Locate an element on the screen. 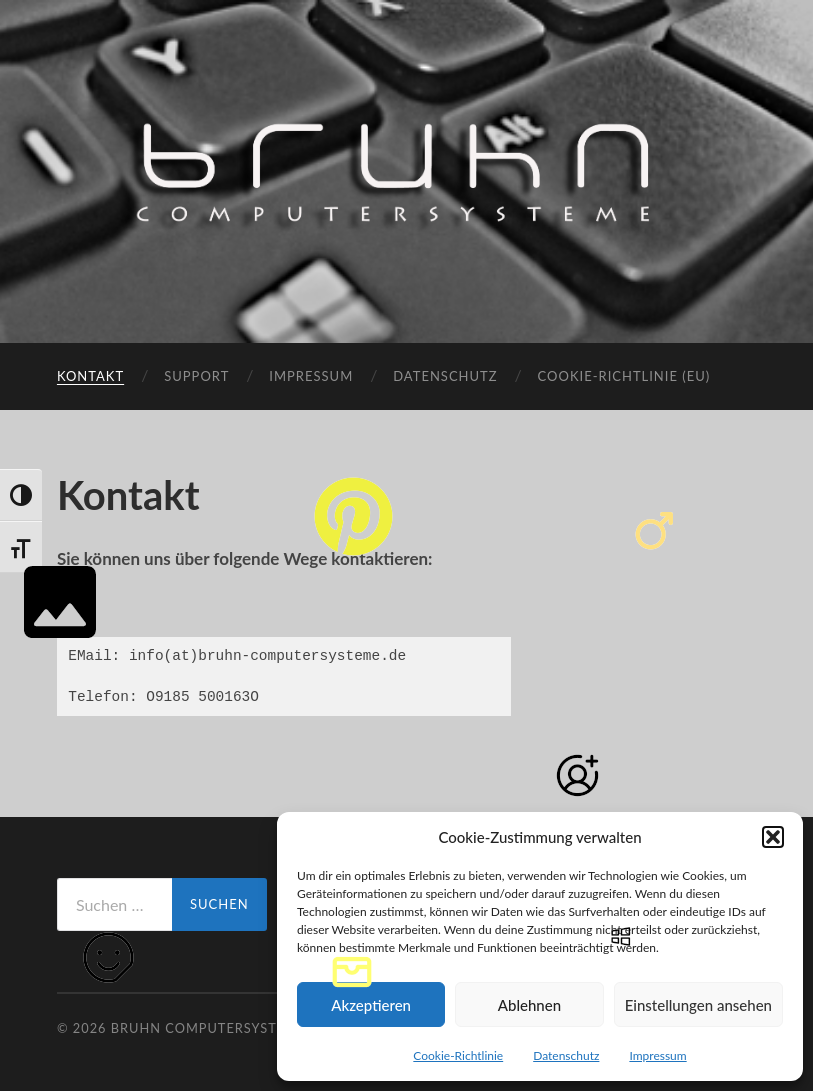  indicates male gender selection is located at coordinates (655, 530).